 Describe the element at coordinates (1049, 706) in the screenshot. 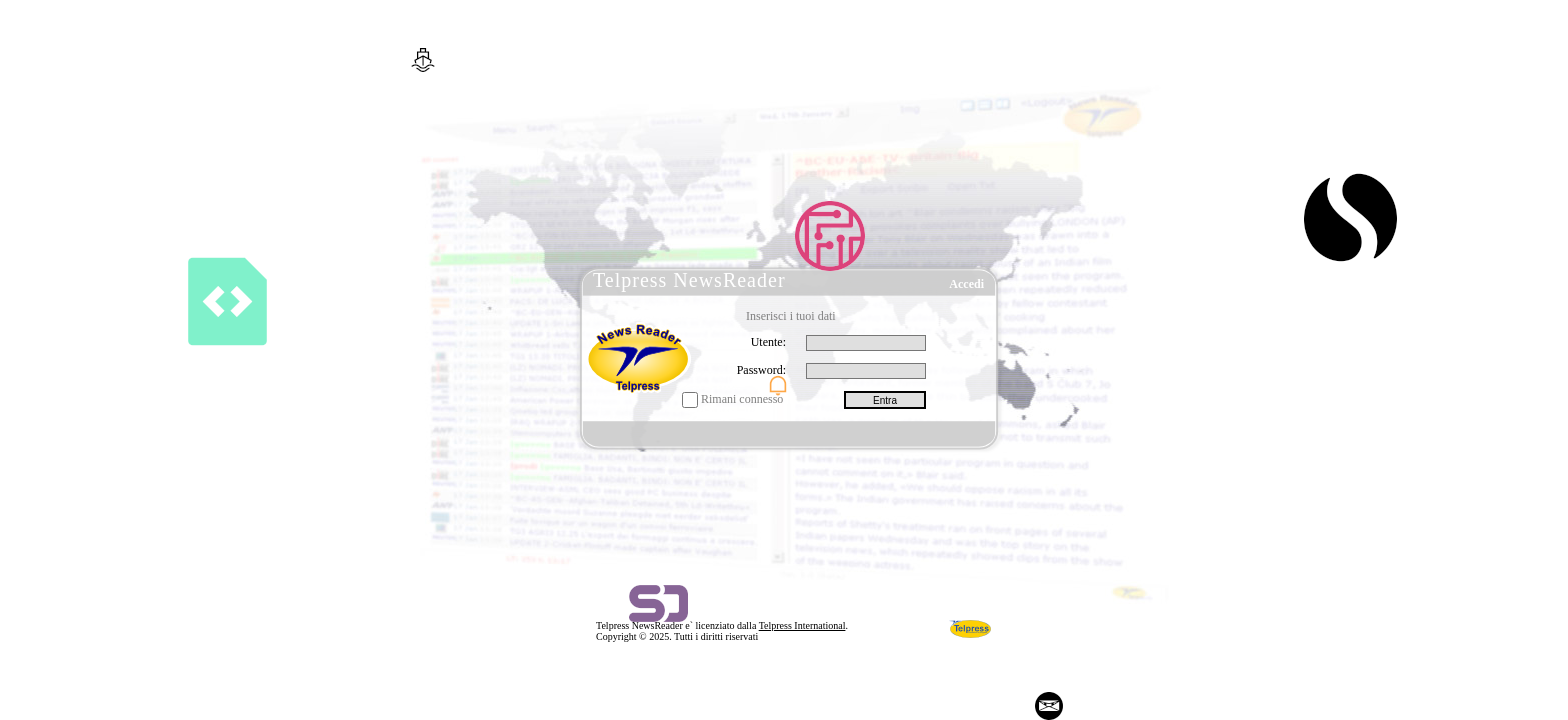

I see `open invoice ninja app` at that location.